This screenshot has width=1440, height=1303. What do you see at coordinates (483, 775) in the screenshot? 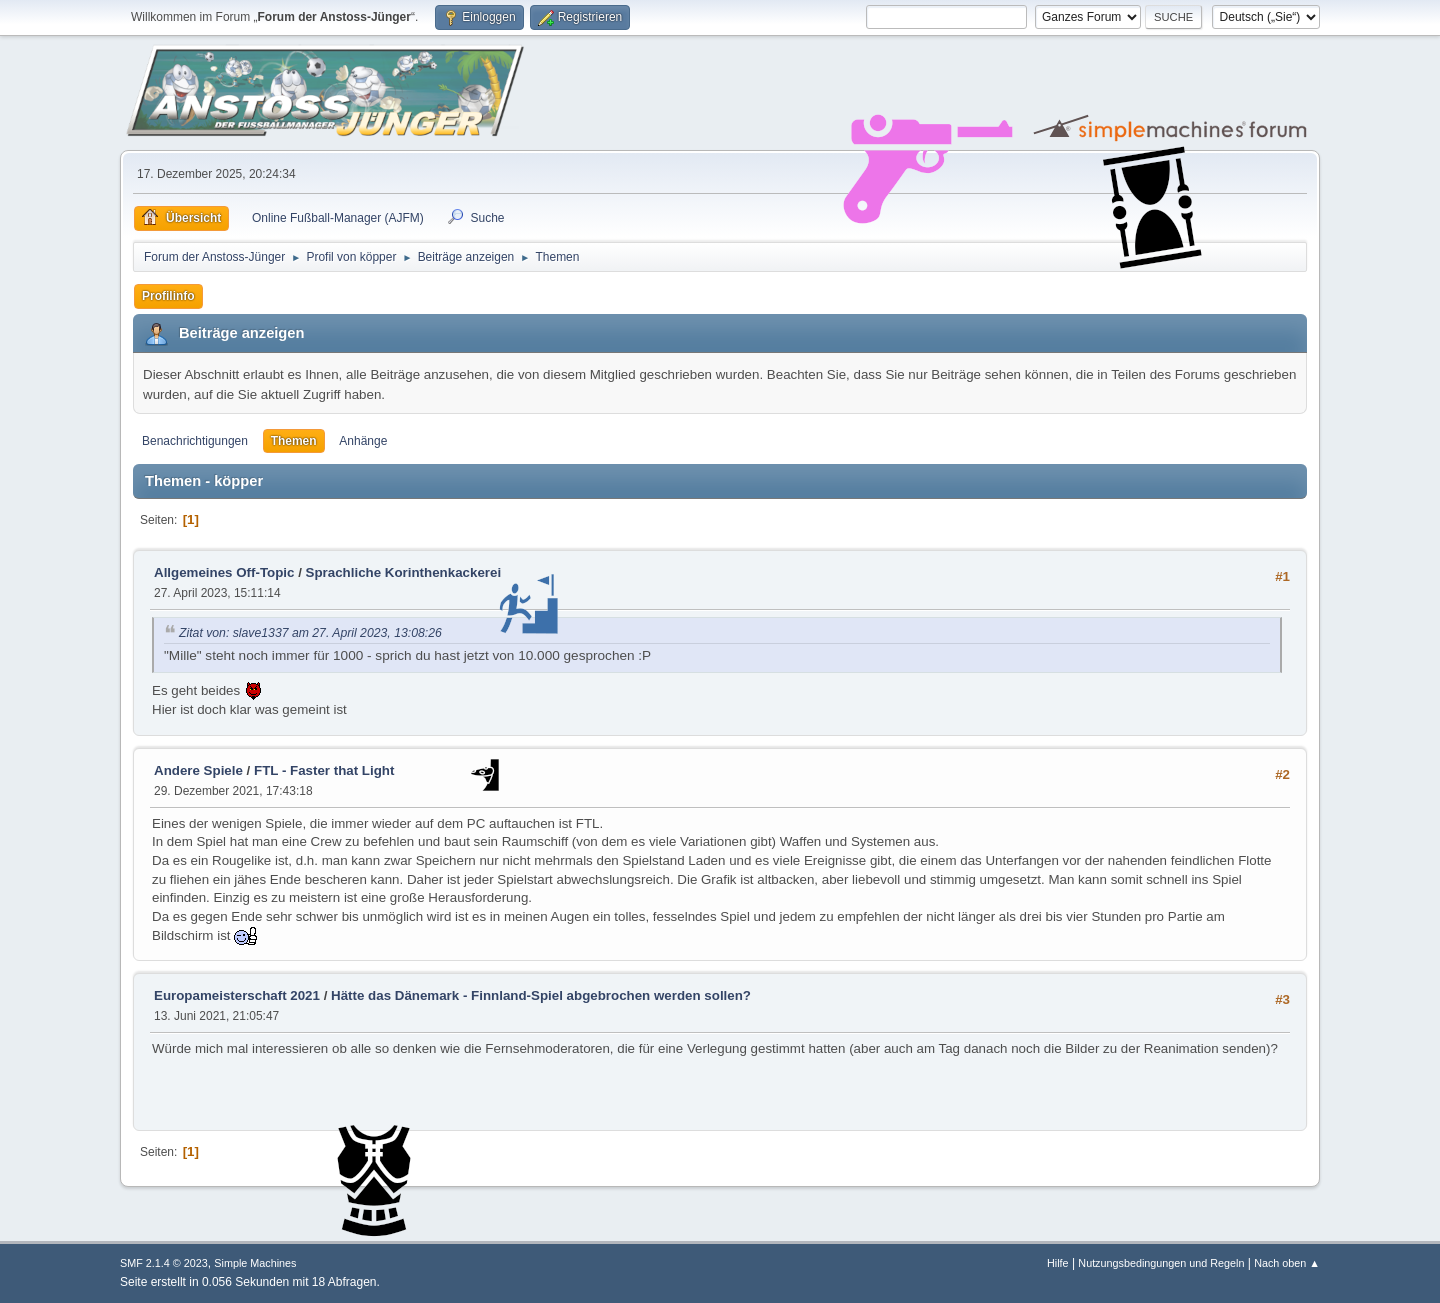
I see `indicates a foraging or mushroom gathering activity` at bounding box center [483, 775].